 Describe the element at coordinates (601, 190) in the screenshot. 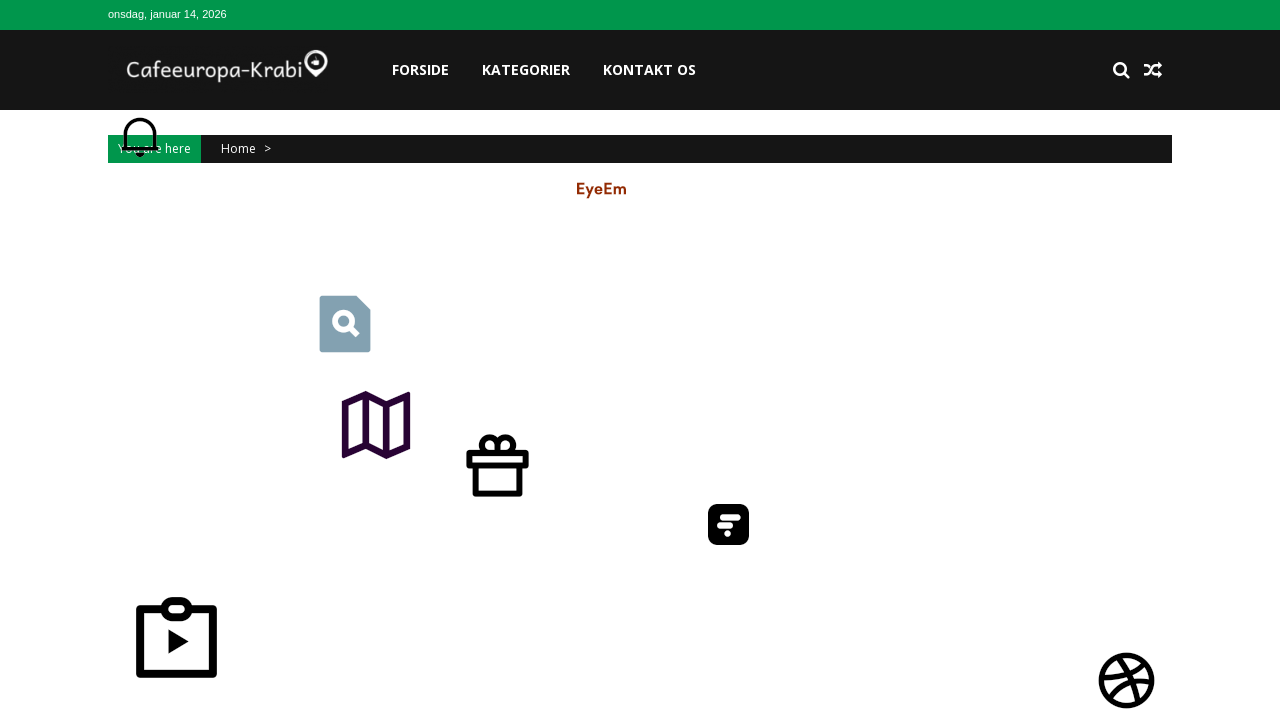

I see `open the EyeEm photography app` at that location.